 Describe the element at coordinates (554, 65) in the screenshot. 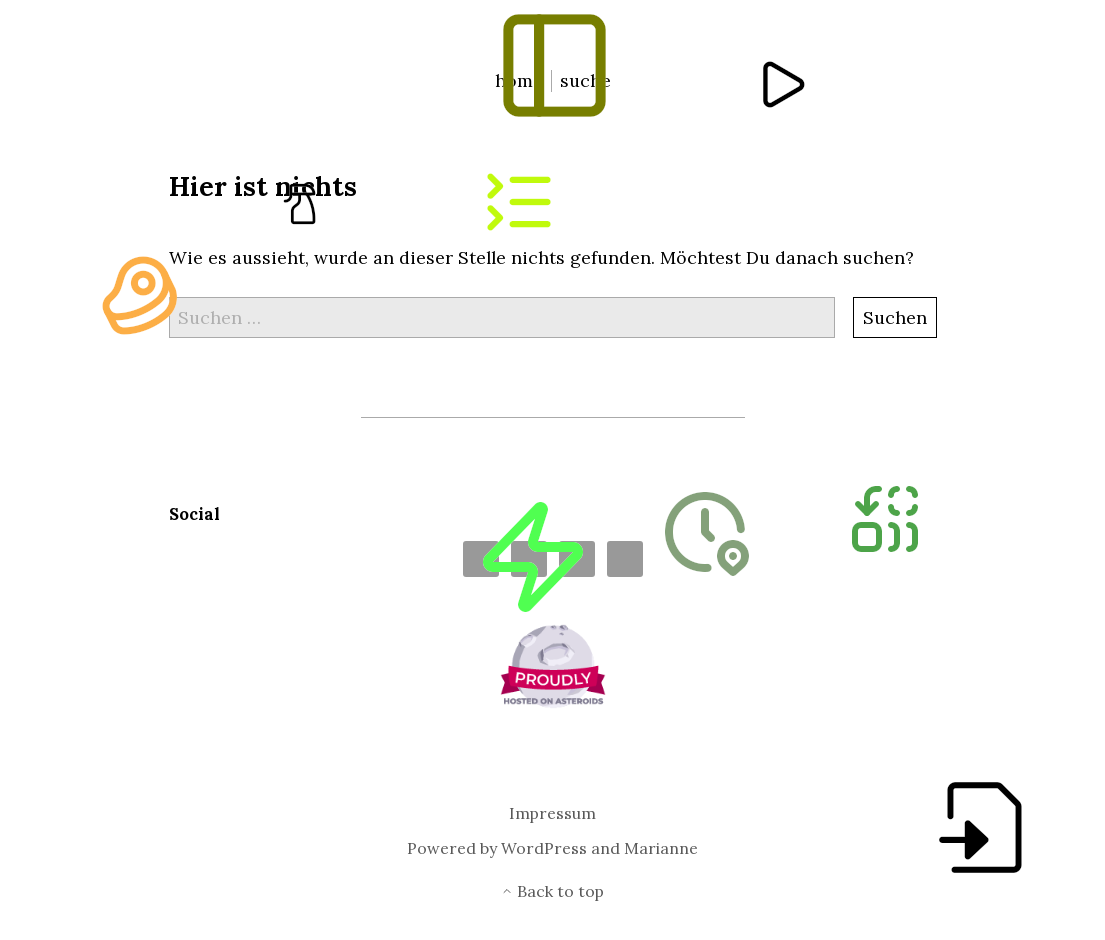

I see `toggle the left sidebar panel` at that location.